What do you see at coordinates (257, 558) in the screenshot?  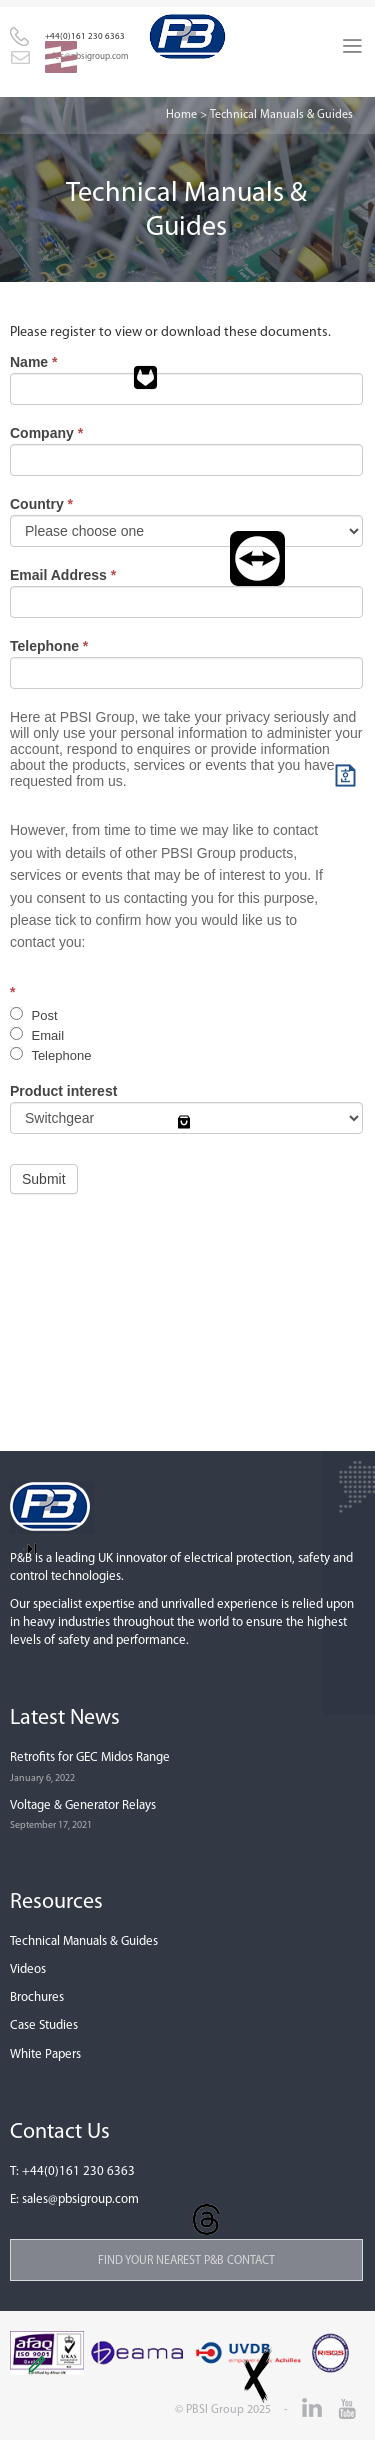 I see `launch teamviewer remote desktop application` at bounding box center [257, 558].